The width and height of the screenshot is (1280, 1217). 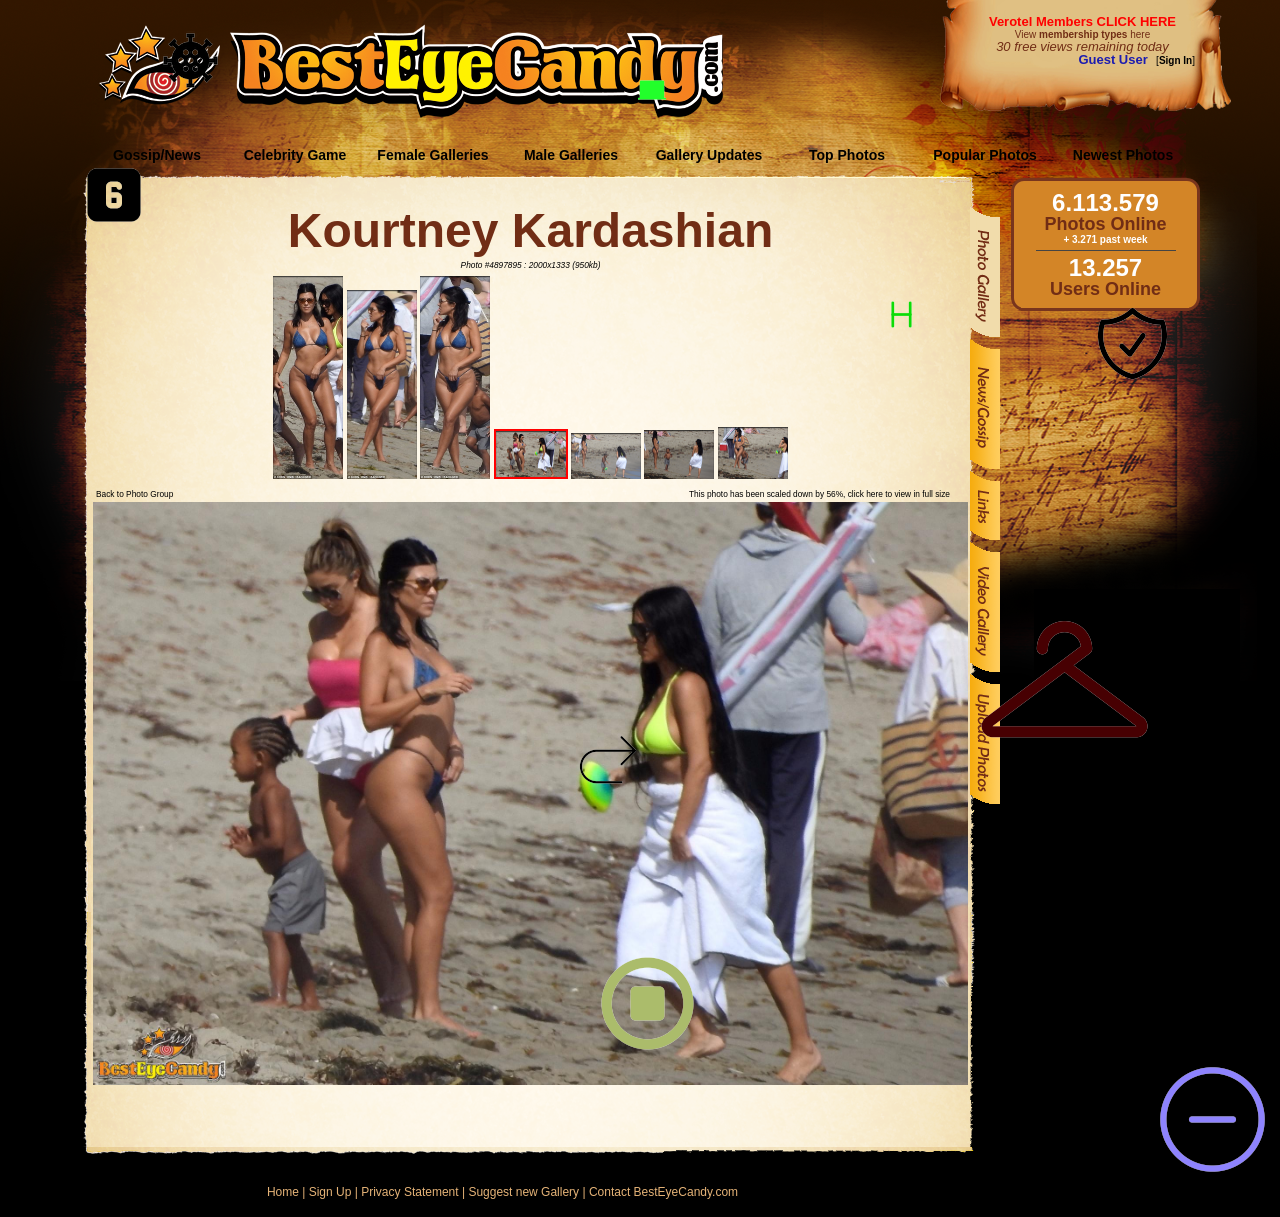 What do you see at coordinates (901, 314) in the screenshot?
I see `insert a heading in a text document` at bounding box center [901, 314].